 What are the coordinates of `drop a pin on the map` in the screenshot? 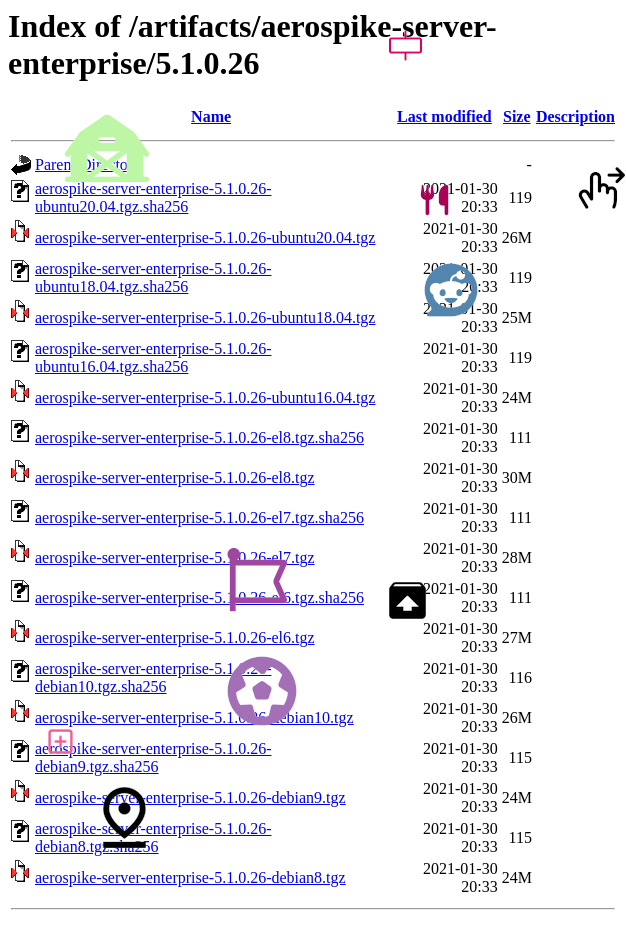 It's located at (124, 817).